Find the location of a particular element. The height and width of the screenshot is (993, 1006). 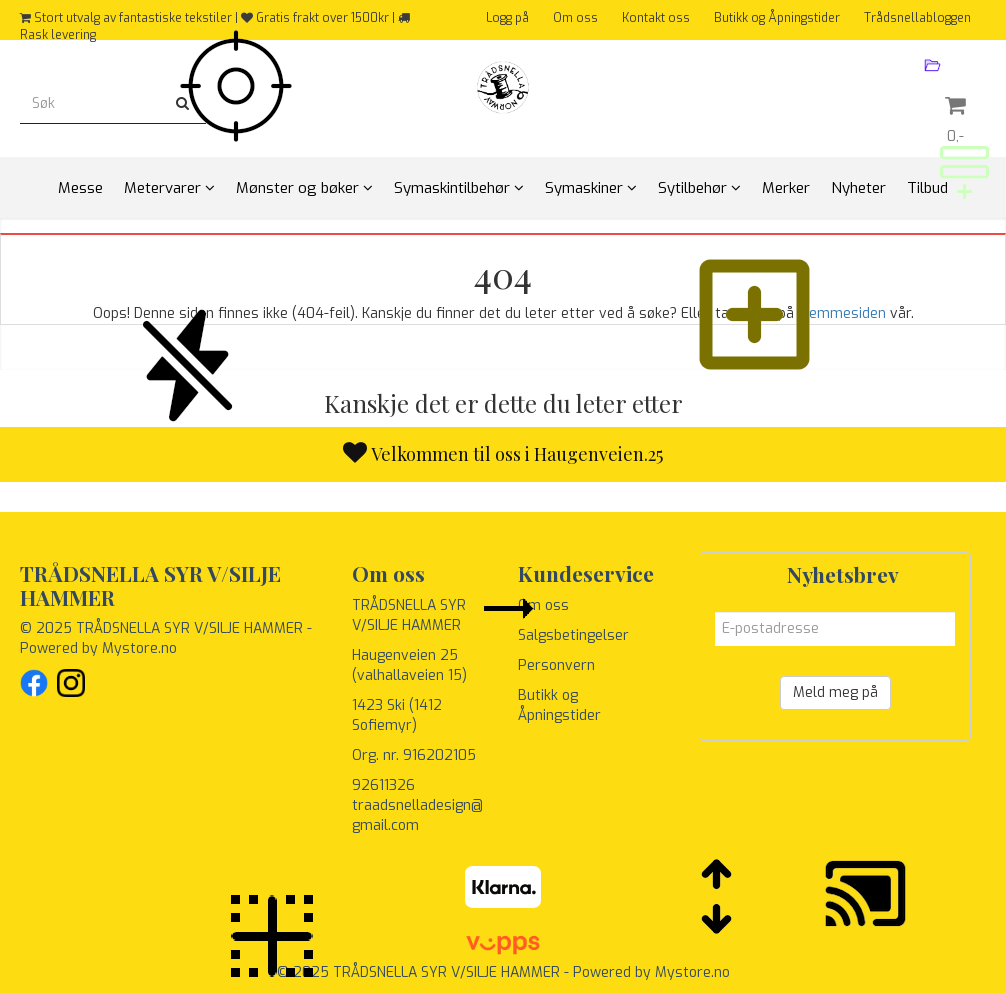

drag to reorder items vertically is located at coordinates (716, 896).